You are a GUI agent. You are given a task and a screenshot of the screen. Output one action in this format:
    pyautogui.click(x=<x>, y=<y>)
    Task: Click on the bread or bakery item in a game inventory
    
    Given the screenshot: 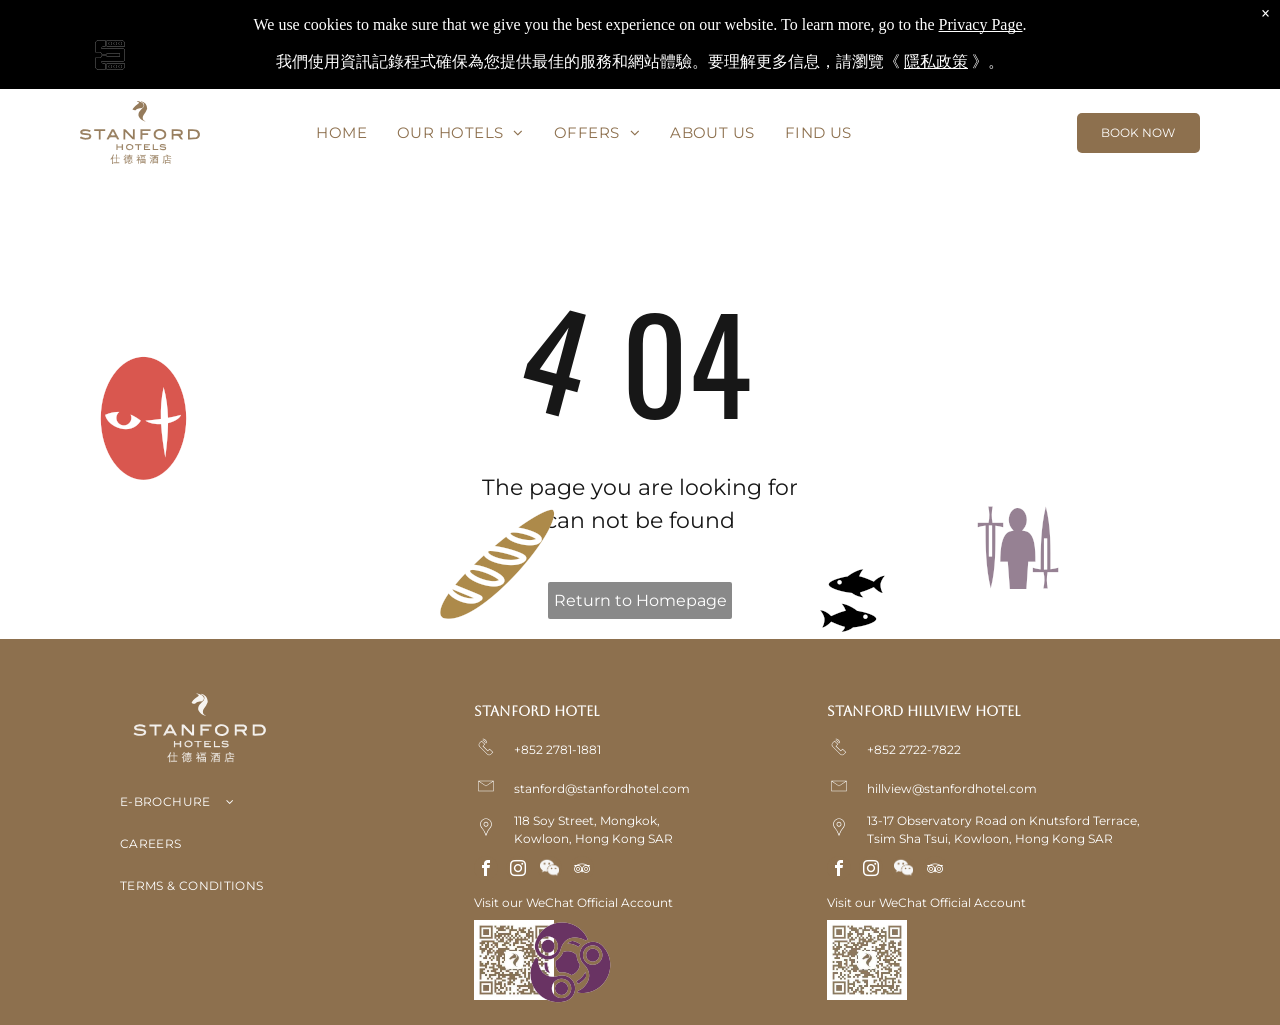 What is the action you would take?
    pyautogui.click(x=498, y=564)
    